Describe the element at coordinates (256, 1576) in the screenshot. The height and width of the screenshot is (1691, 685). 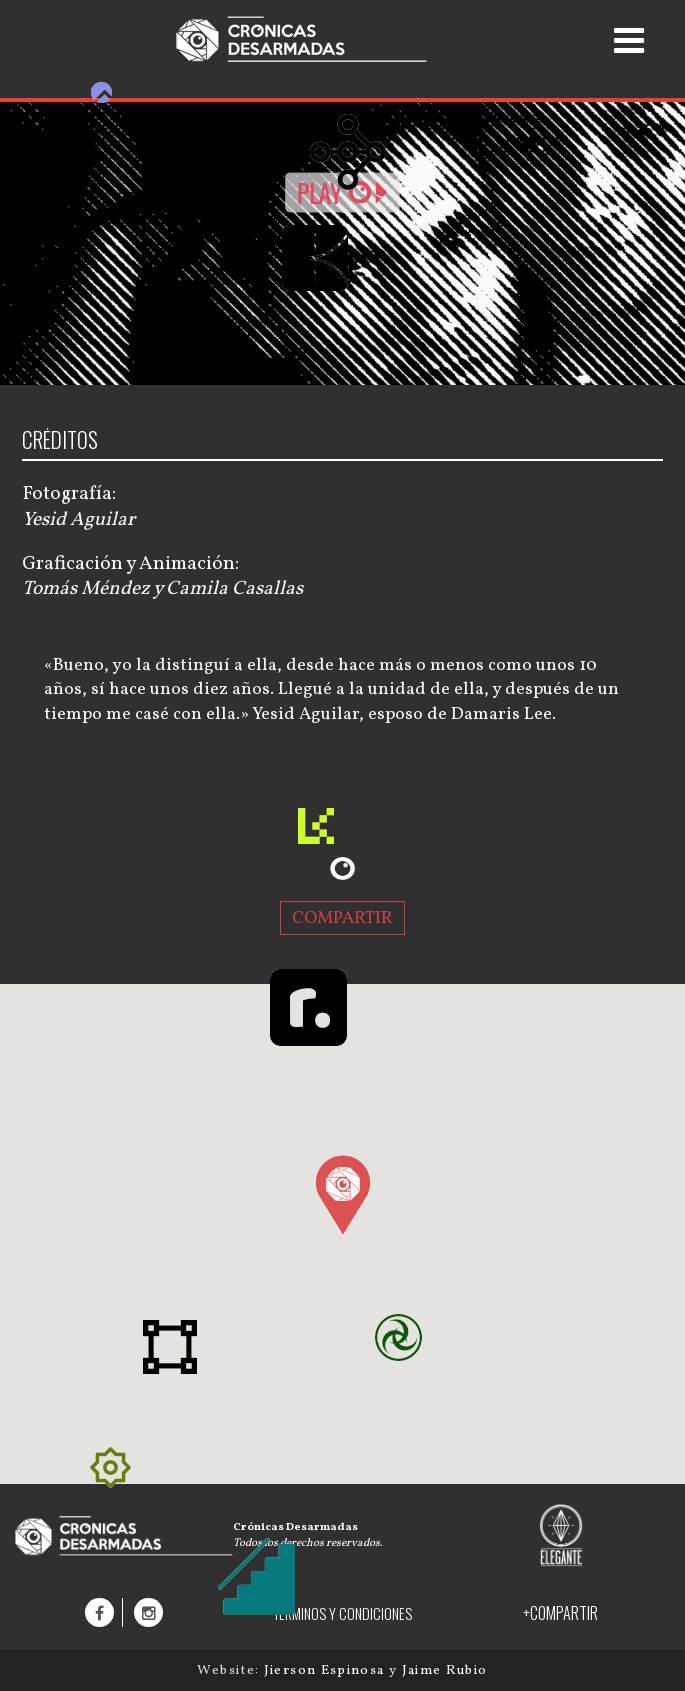
I see `open levels.fyi app or website` at that location.